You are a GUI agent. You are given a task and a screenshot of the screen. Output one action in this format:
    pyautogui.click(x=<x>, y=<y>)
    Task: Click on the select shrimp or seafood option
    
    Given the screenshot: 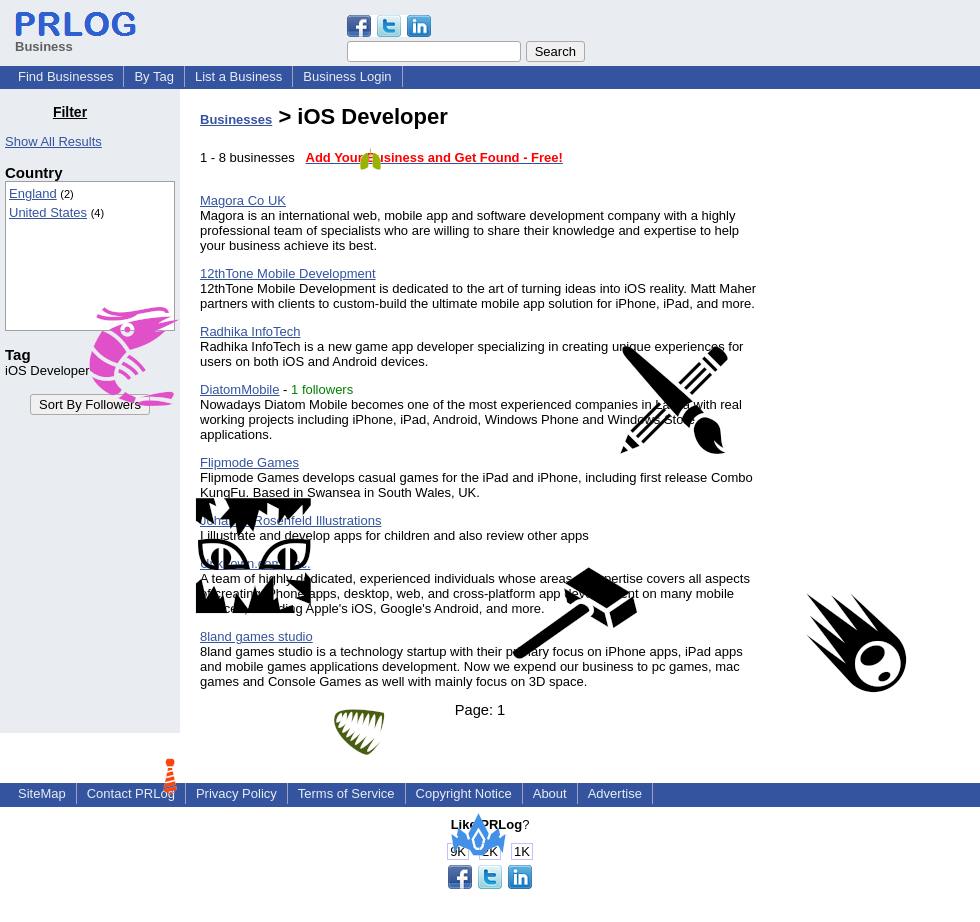 What is the action you would take?
    pyautogui.click(x=134, y=356)
    